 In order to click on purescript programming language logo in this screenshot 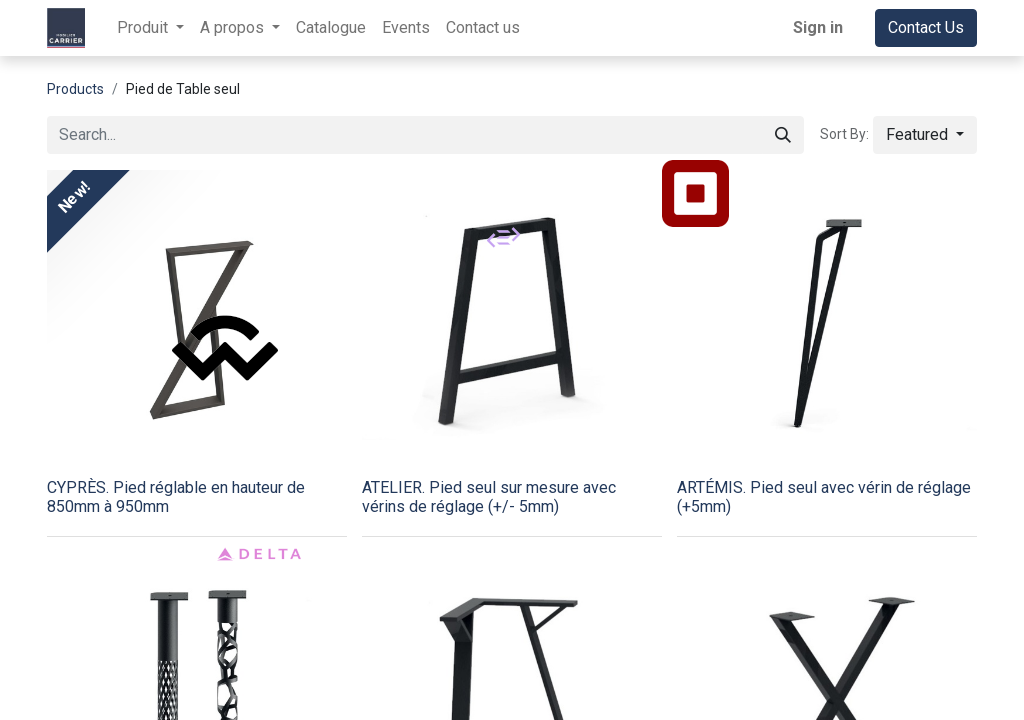, I will do `click(503, 237)`.